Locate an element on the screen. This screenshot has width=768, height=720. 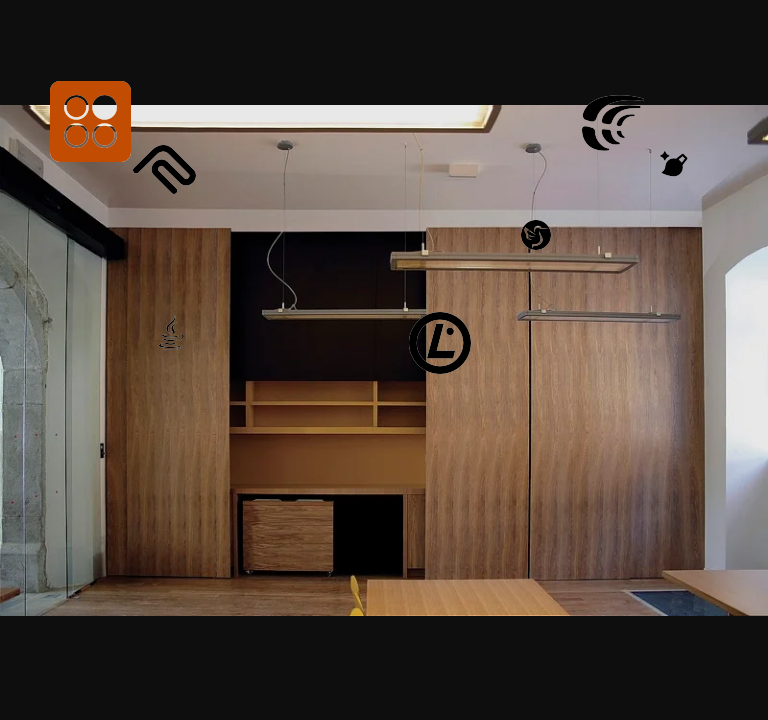
rumahweb company logo is located at coordinates (164, 169).